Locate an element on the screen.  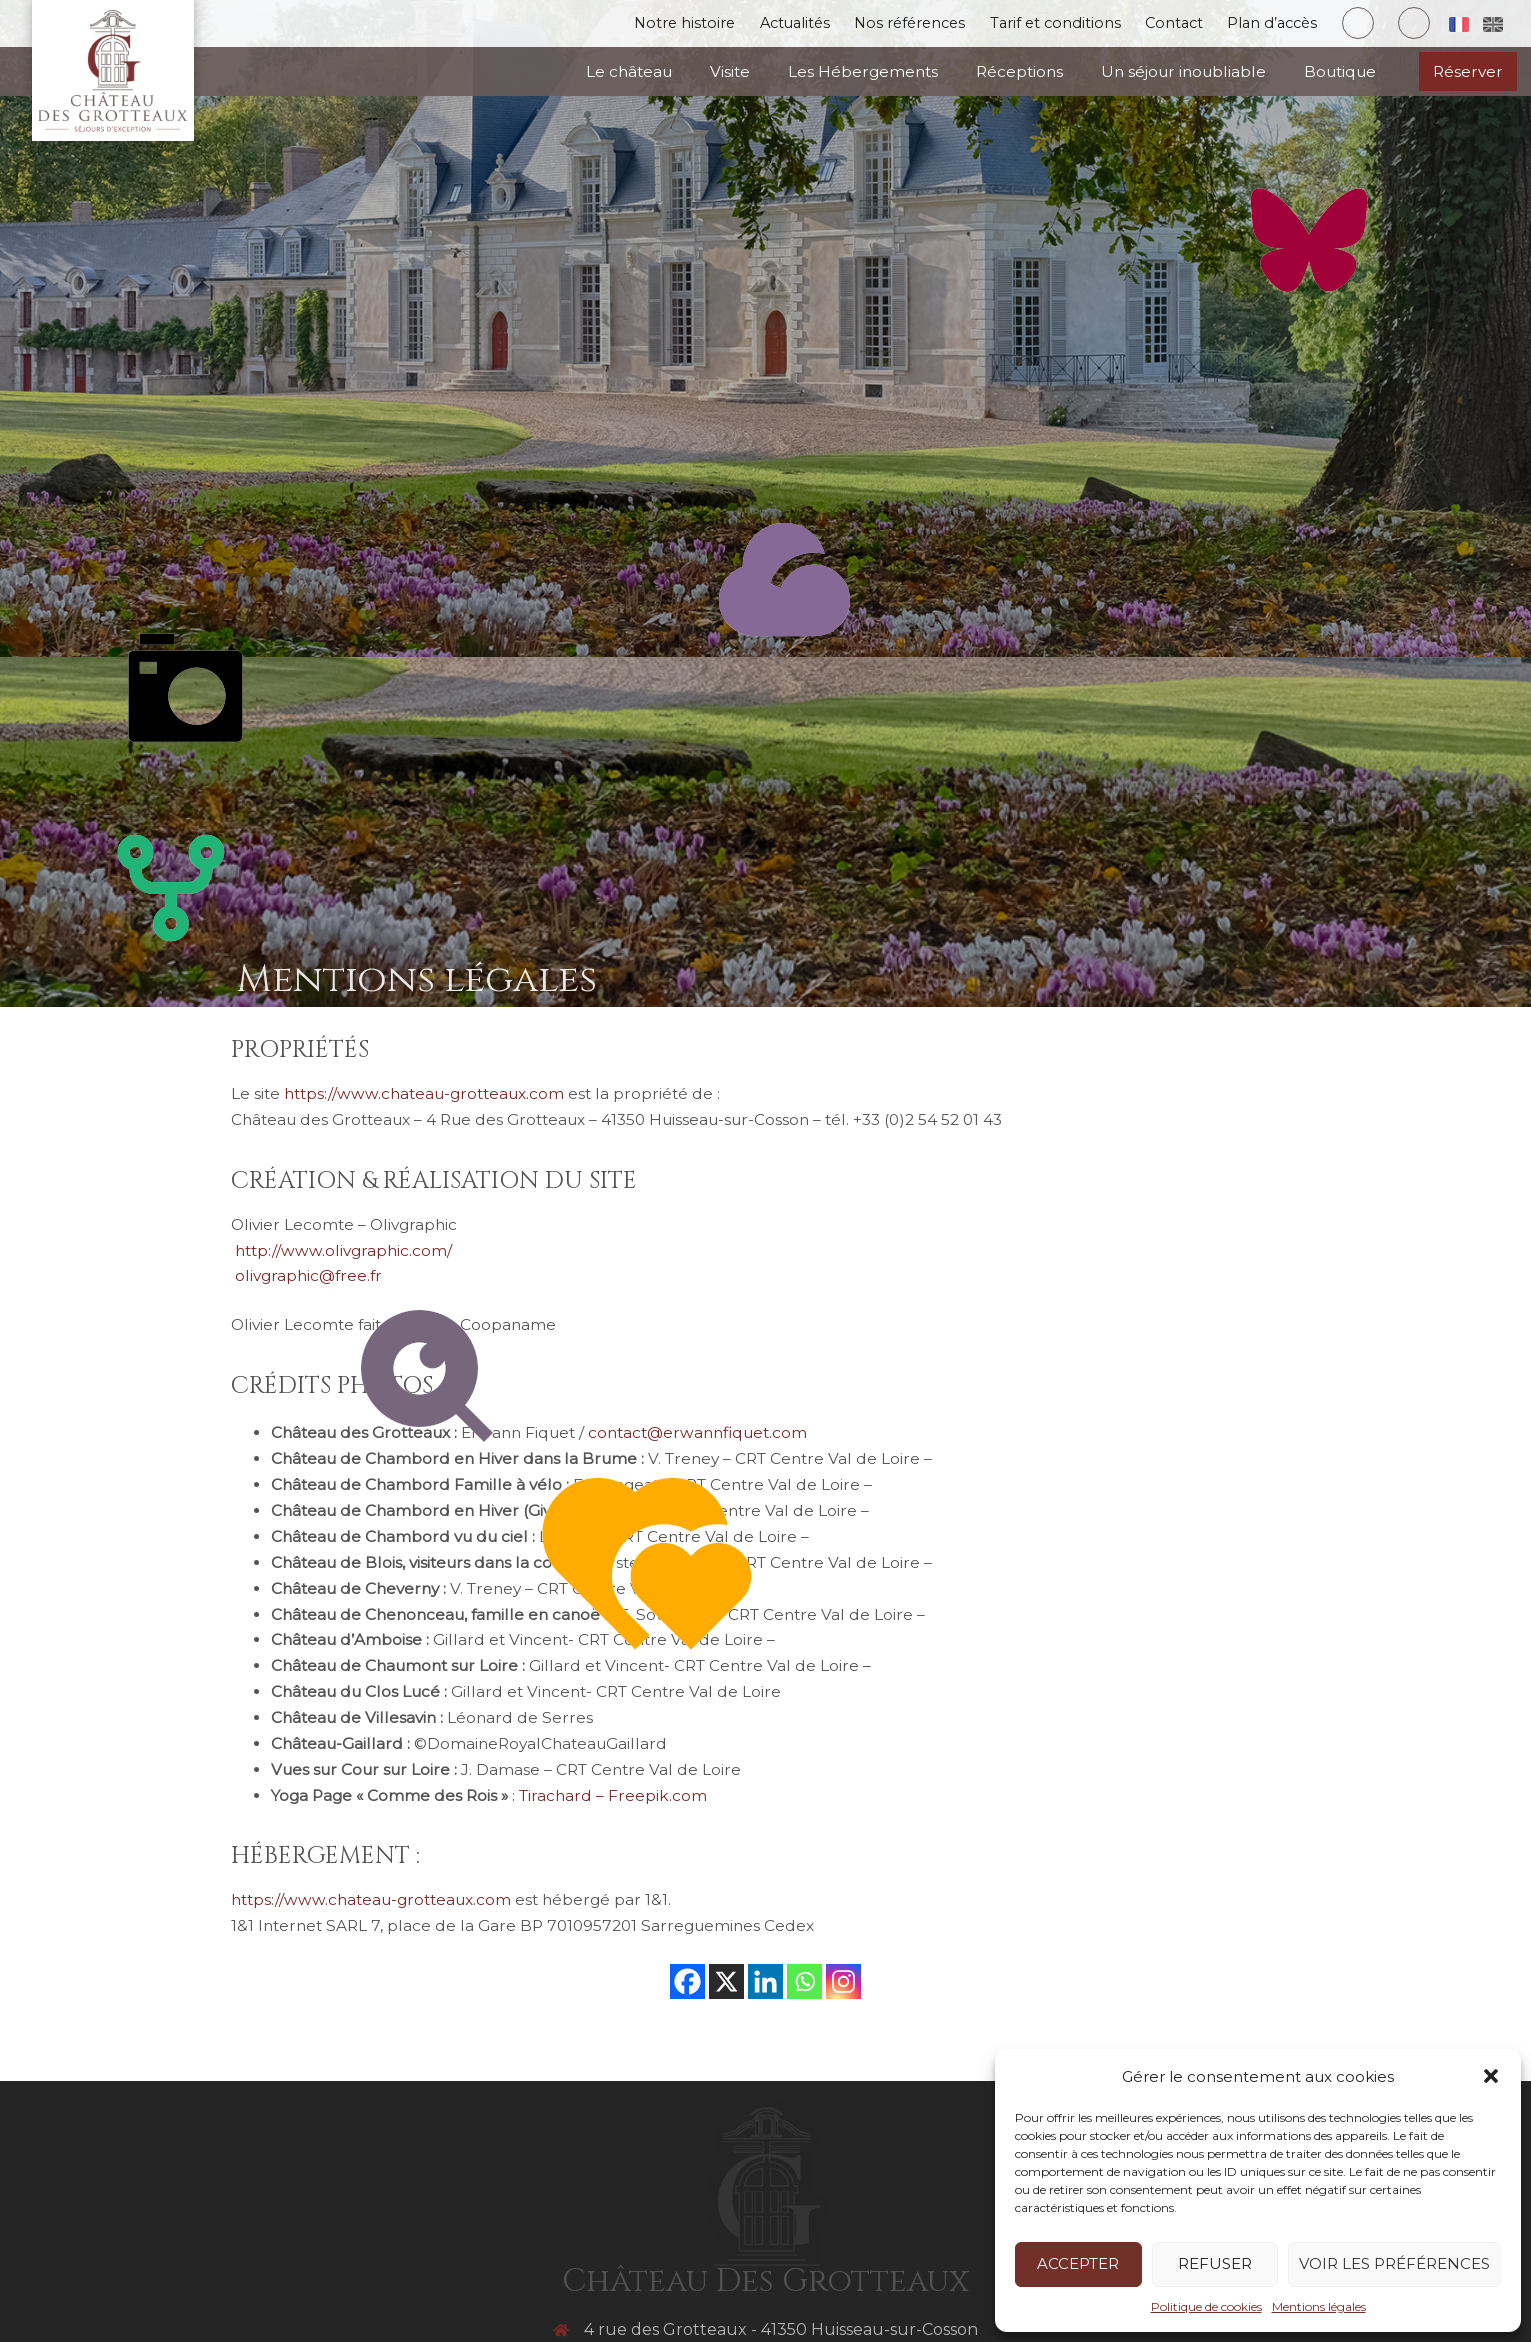
fork a repository is located at coordinates (171, 888).